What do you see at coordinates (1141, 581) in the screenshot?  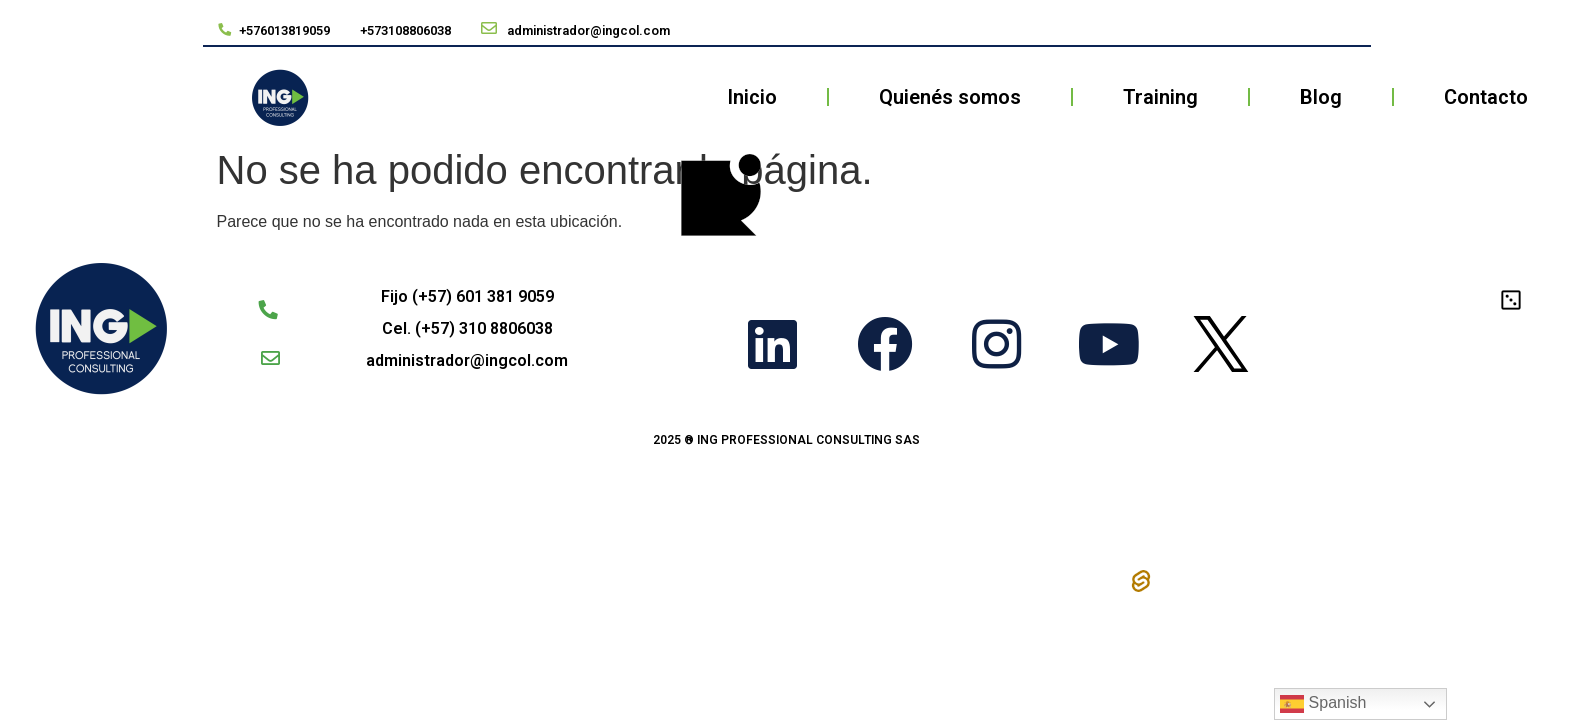 I see `svelte framework logo` at bounding box center [1141, 581].